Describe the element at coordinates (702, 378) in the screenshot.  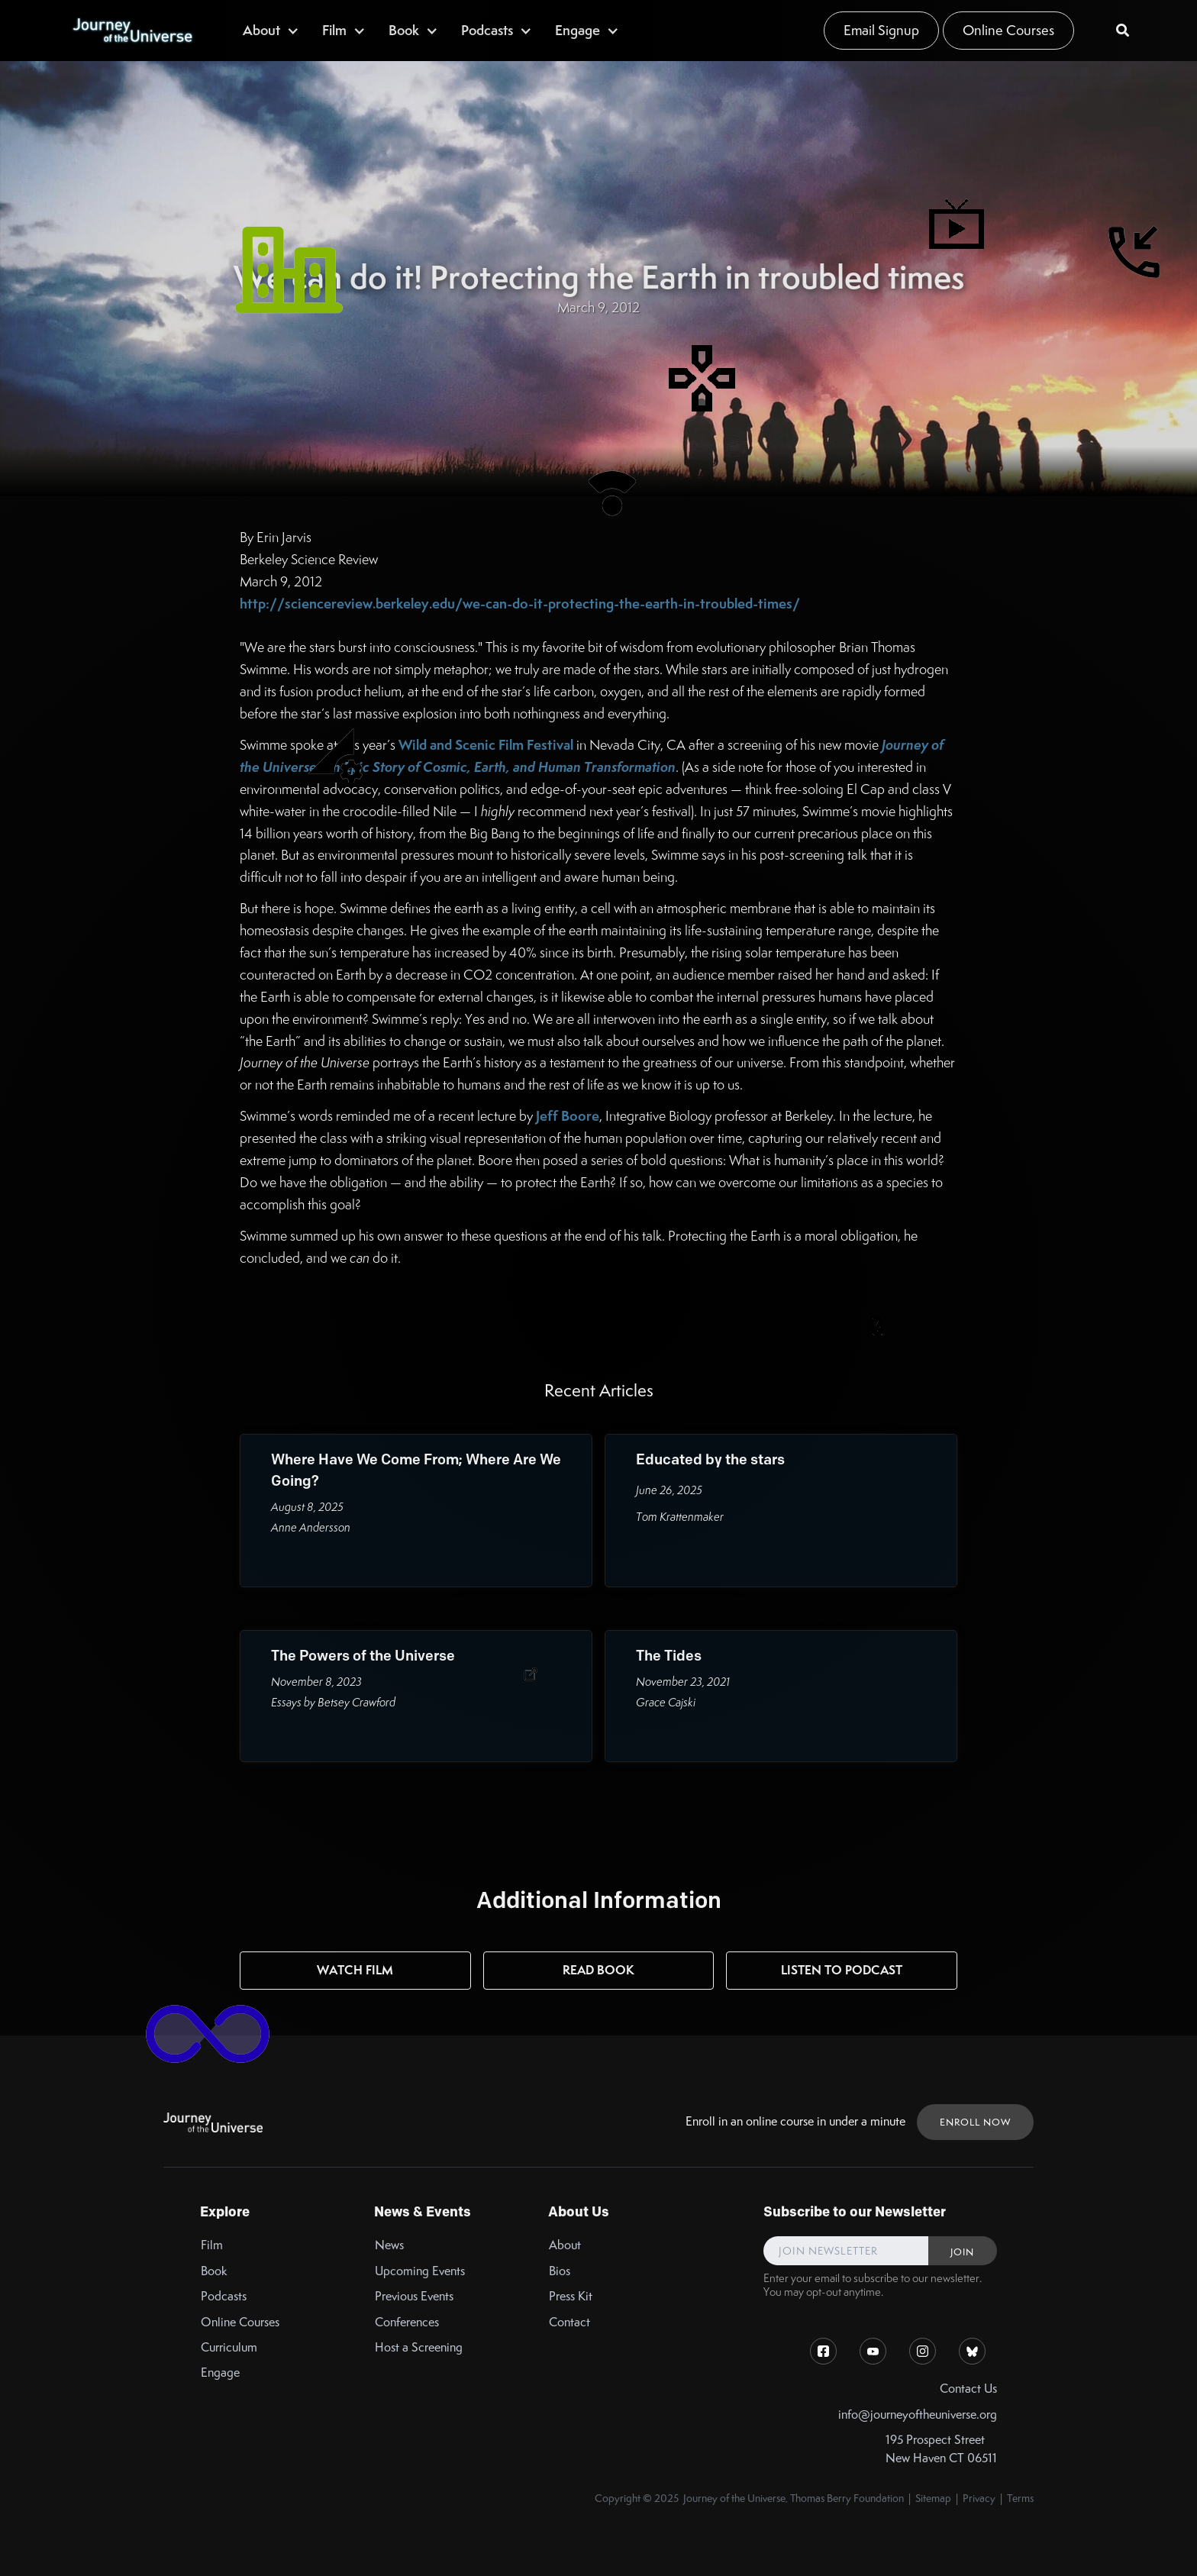
I see `access games or gaming section` at that location.